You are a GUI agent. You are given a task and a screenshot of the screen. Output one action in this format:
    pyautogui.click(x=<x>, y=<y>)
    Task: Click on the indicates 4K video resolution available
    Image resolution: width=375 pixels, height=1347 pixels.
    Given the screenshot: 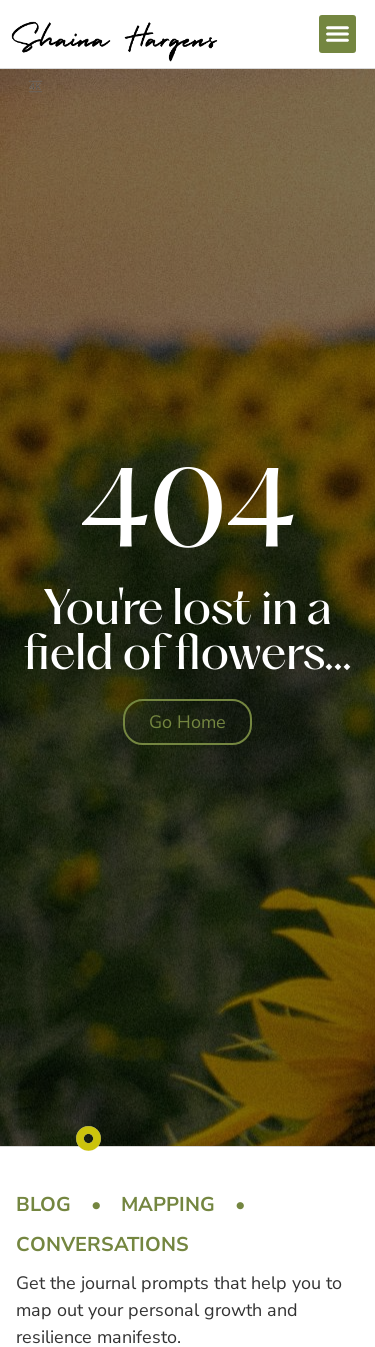 What is the action you would take?
    pyautogui.click(x=35, y=86)
    